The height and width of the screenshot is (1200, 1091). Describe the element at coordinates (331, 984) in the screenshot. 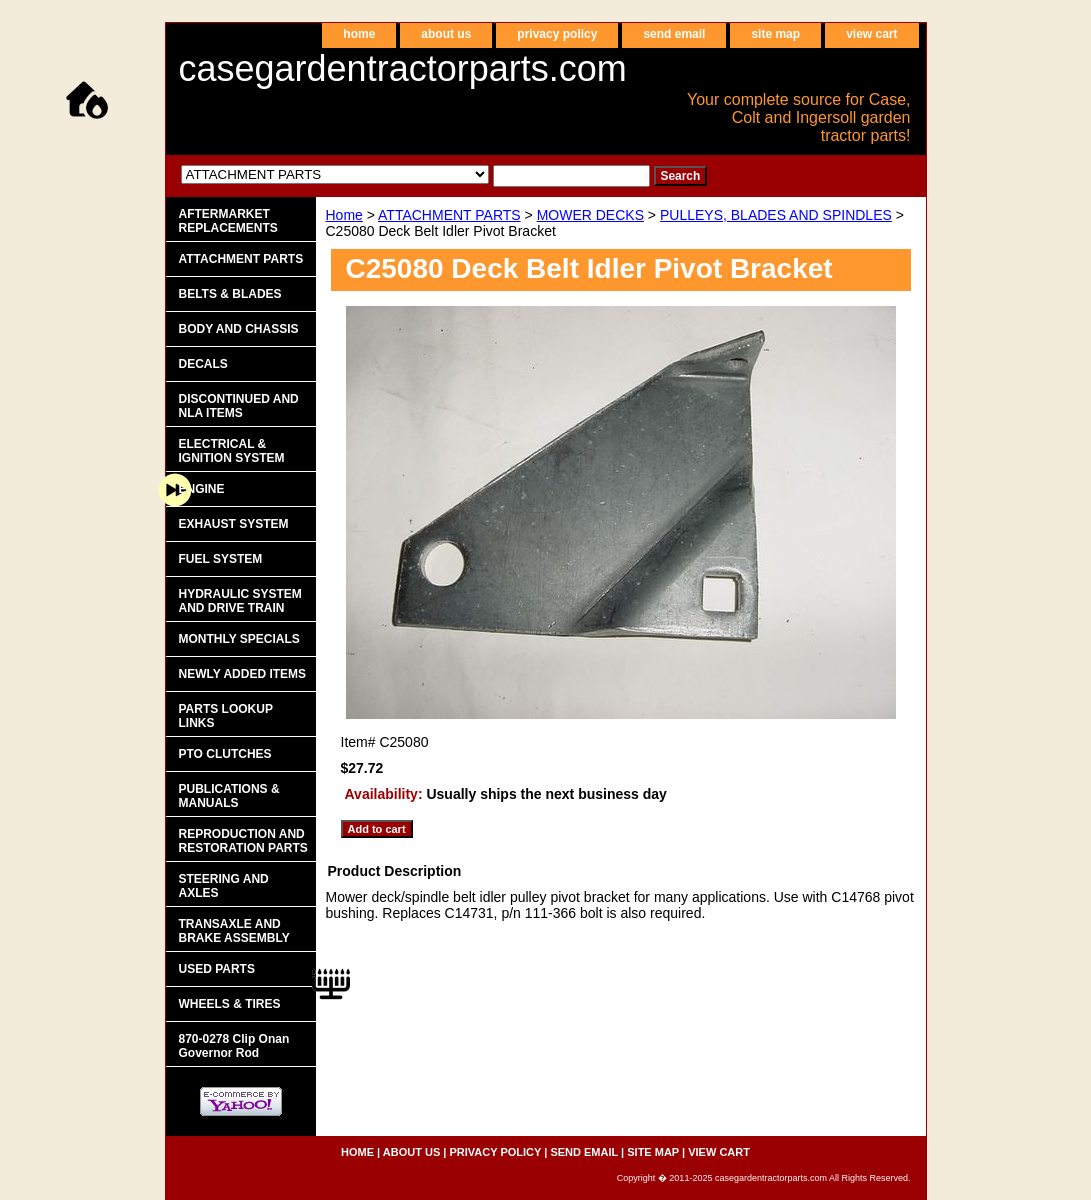

I see `indicates hanukkah-related content or events` at that location.